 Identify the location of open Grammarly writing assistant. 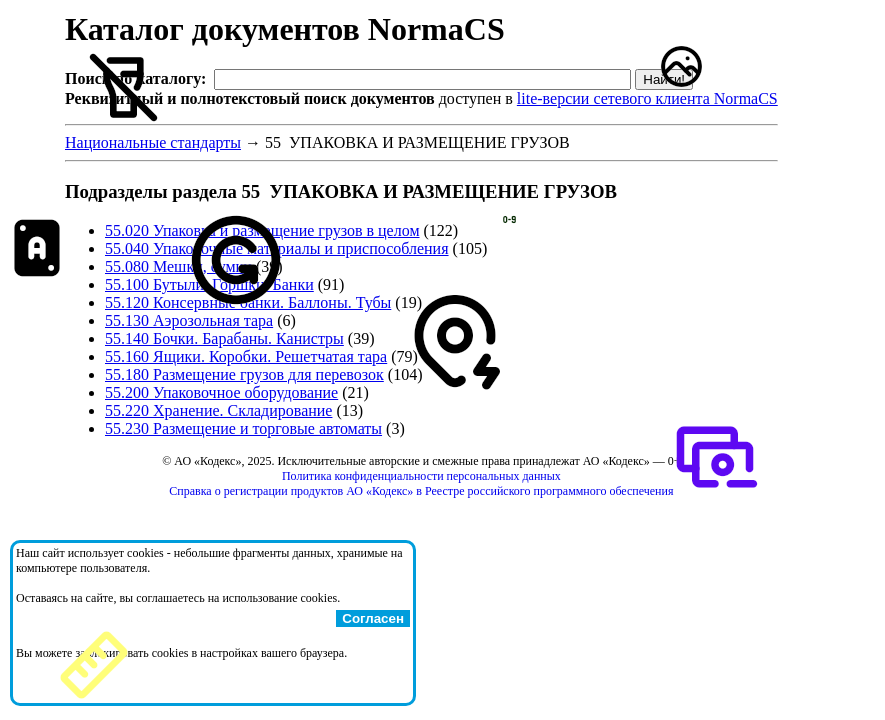
(236, 260).